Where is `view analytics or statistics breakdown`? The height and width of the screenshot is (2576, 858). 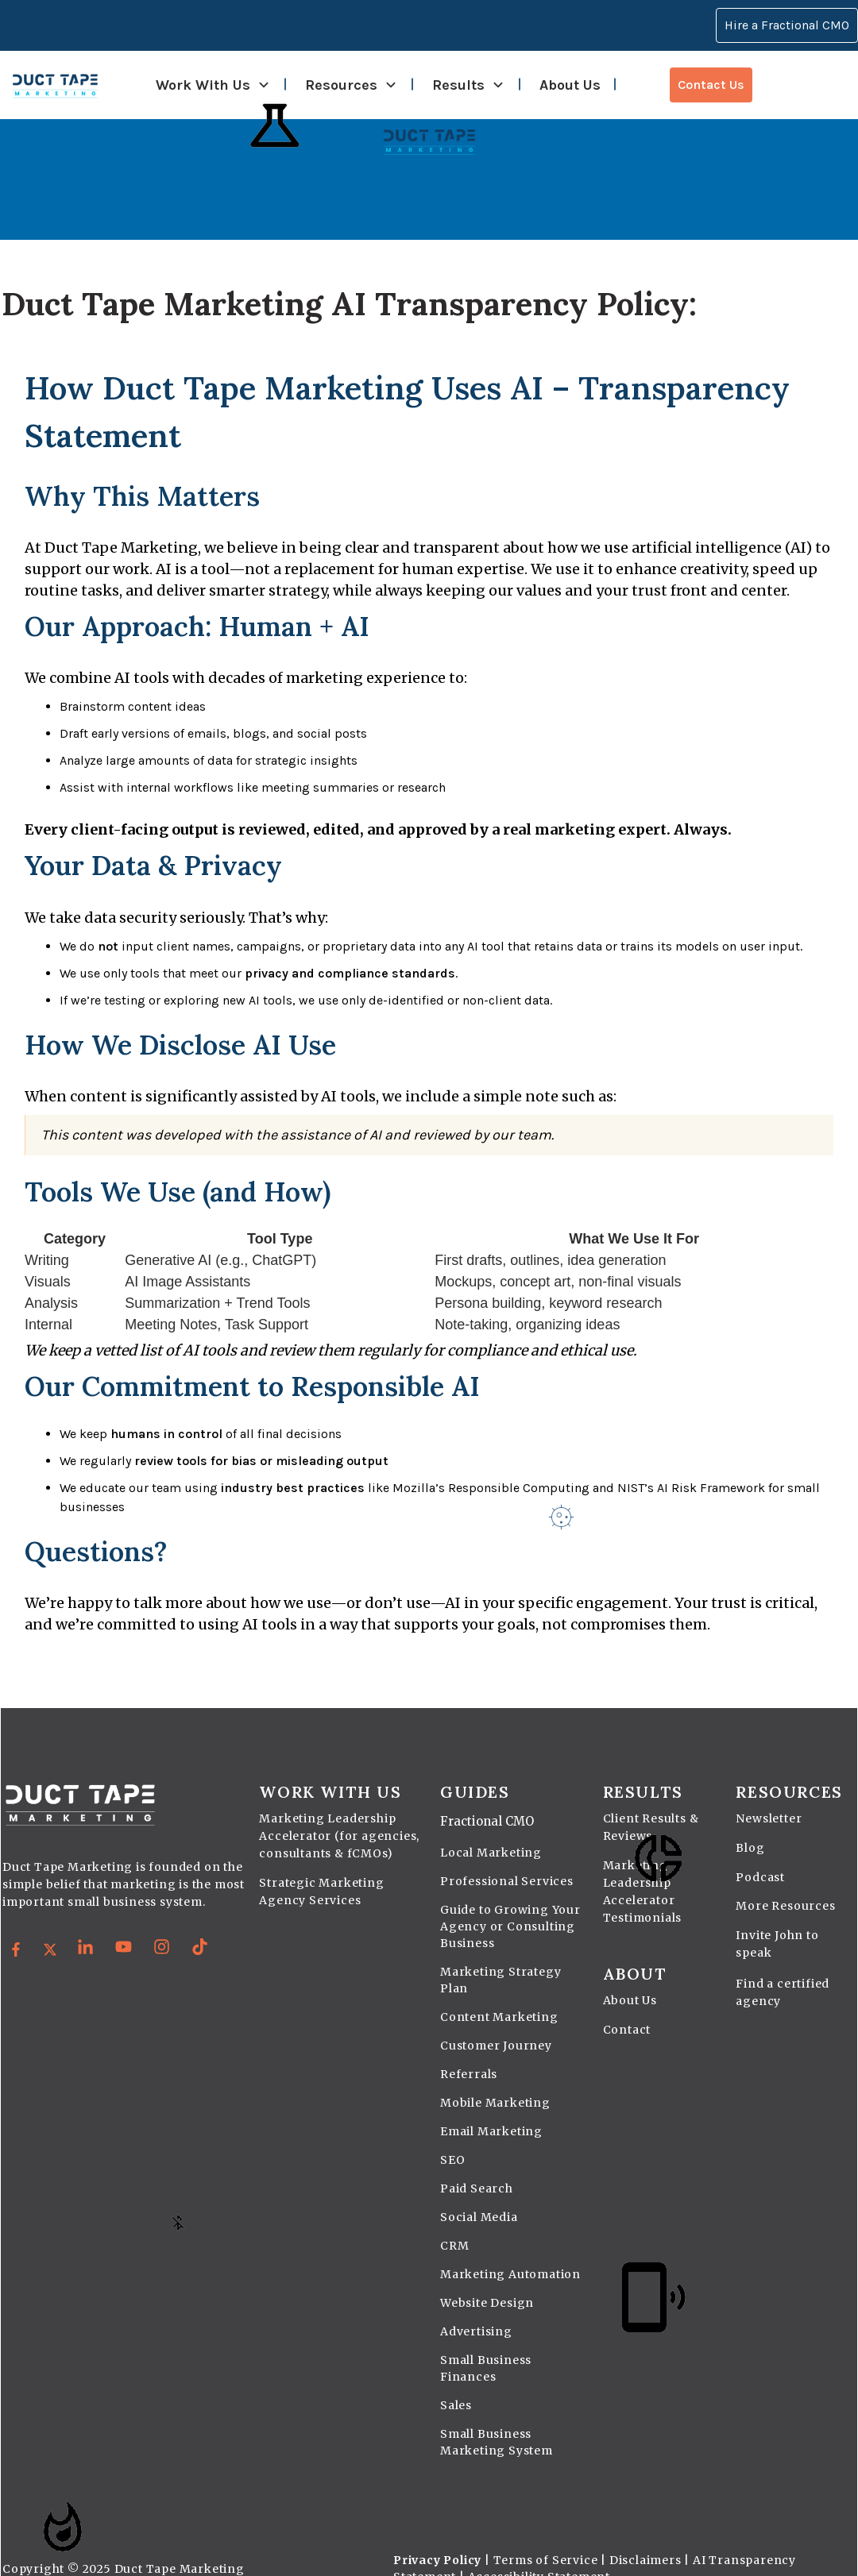 view analytics or statistics breakdown is located at coordinates (659, 1858).